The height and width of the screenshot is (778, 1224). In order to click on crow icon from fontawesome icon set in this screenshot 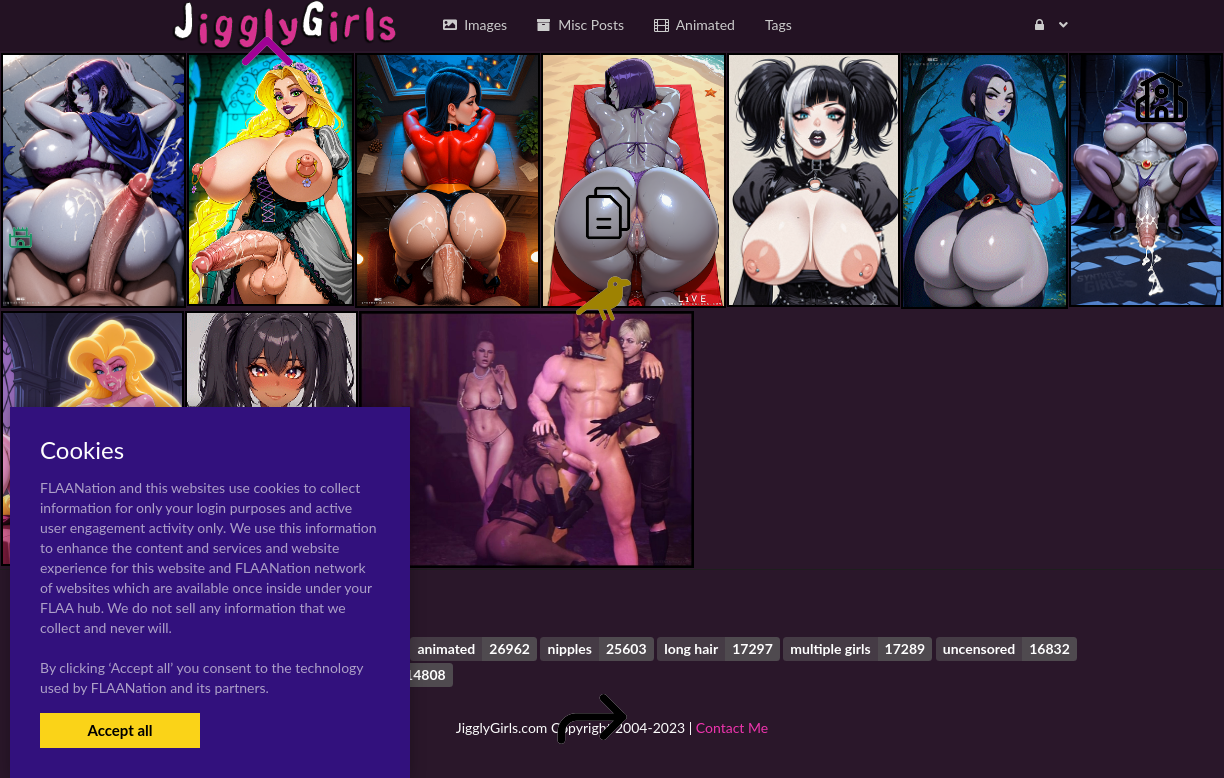, I will do `click(603, 298)`.